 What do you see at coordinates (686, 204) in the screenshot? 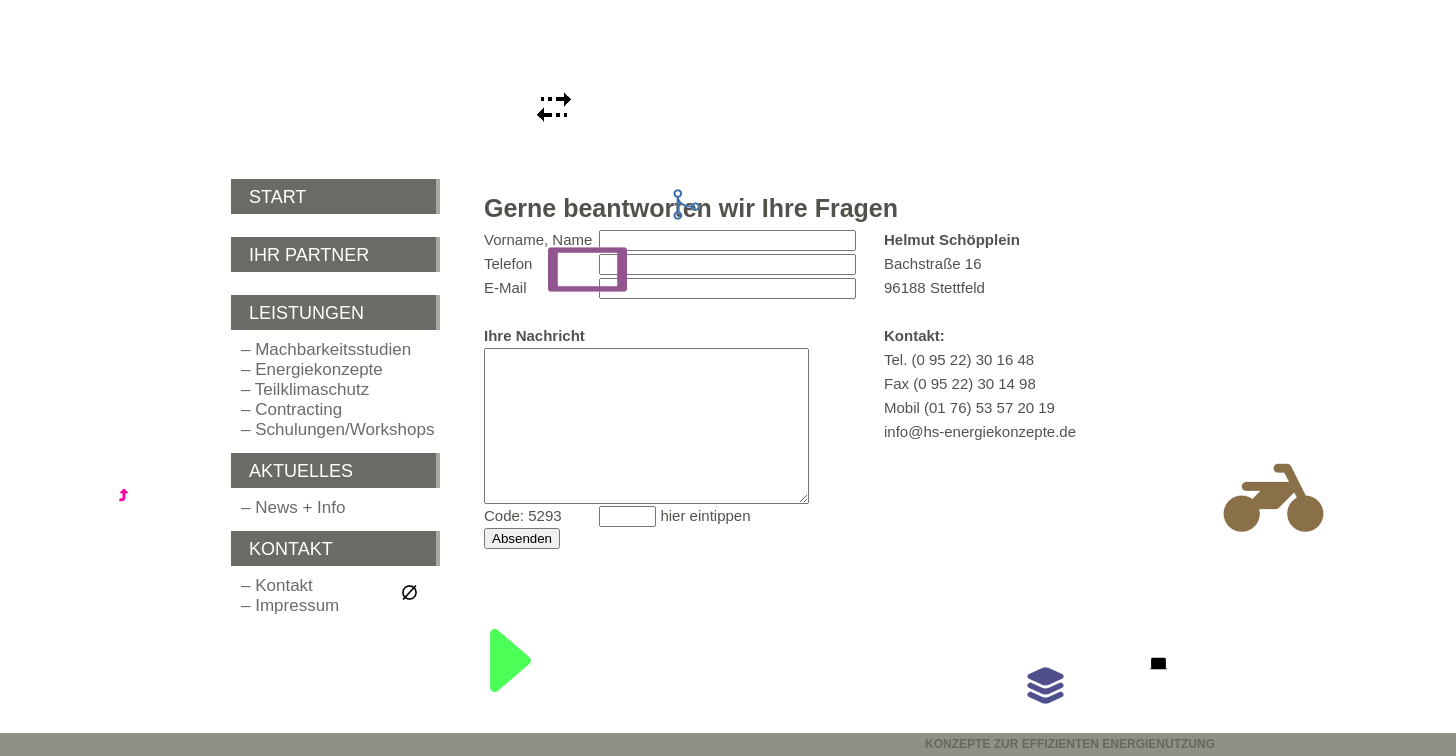
I see `merge branches in version control` at bounding box center [686, 204].